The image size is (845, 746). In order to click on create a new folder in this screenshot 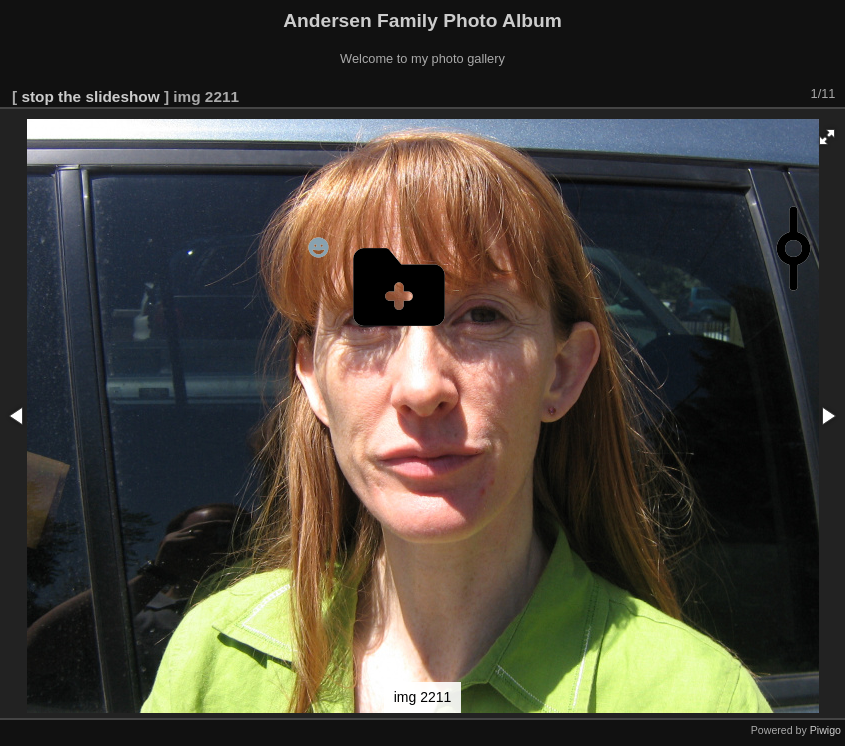, I will do `click(399, 287)`.